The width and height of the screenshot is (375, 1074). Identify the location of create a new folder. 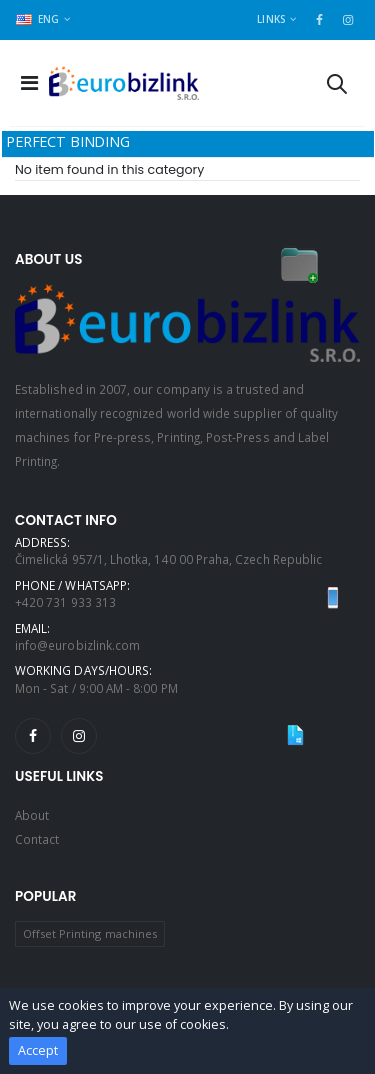
(299, 264).